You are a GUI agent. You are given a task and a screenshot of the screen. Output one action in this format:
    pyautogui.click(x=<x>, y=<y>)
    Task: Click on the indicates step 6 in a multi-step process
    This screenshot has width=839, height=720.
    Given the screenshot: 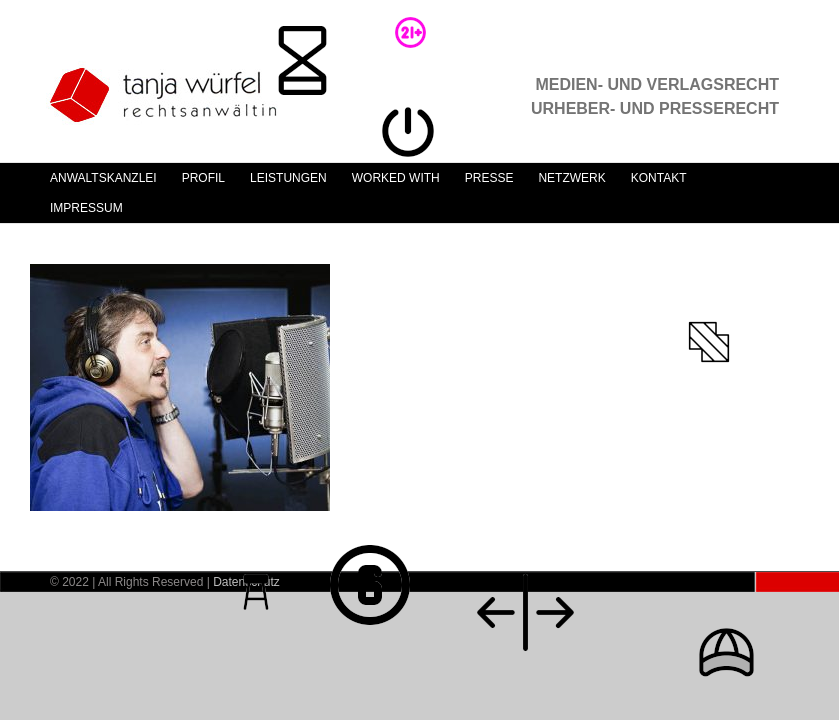 What is the action you would take?
    pyautogui.click(x=370, y=585)
    